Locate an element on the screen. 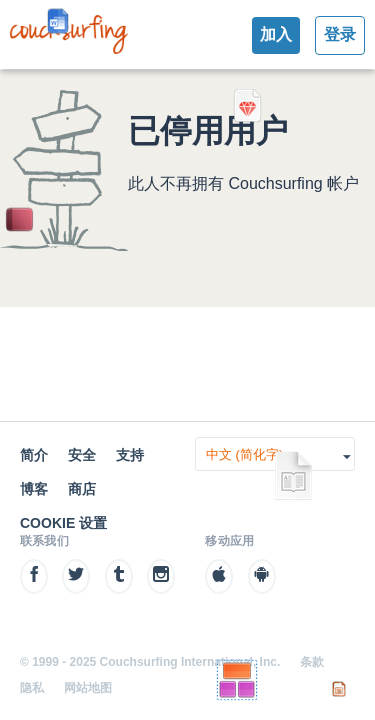 The height and width of the screenshot is (720, 375). ruby programming language source file is located at coordinates (247, 105).